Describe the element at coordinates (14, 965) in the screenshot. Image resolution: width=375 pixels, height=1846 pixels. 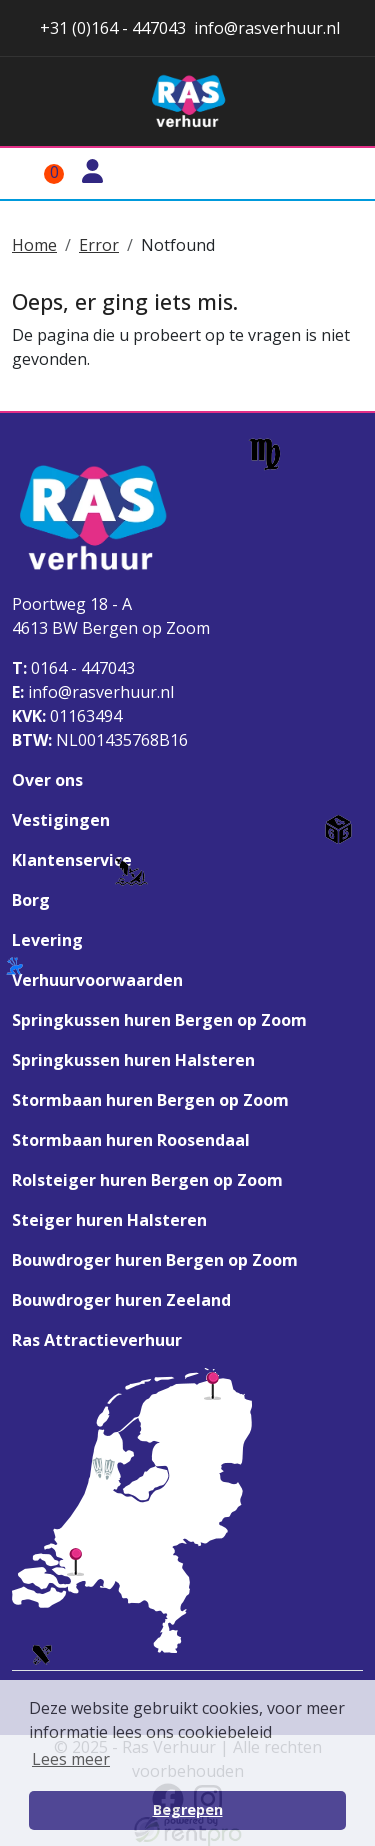
I see `indicates defeated enemy or fallen character` at that location.